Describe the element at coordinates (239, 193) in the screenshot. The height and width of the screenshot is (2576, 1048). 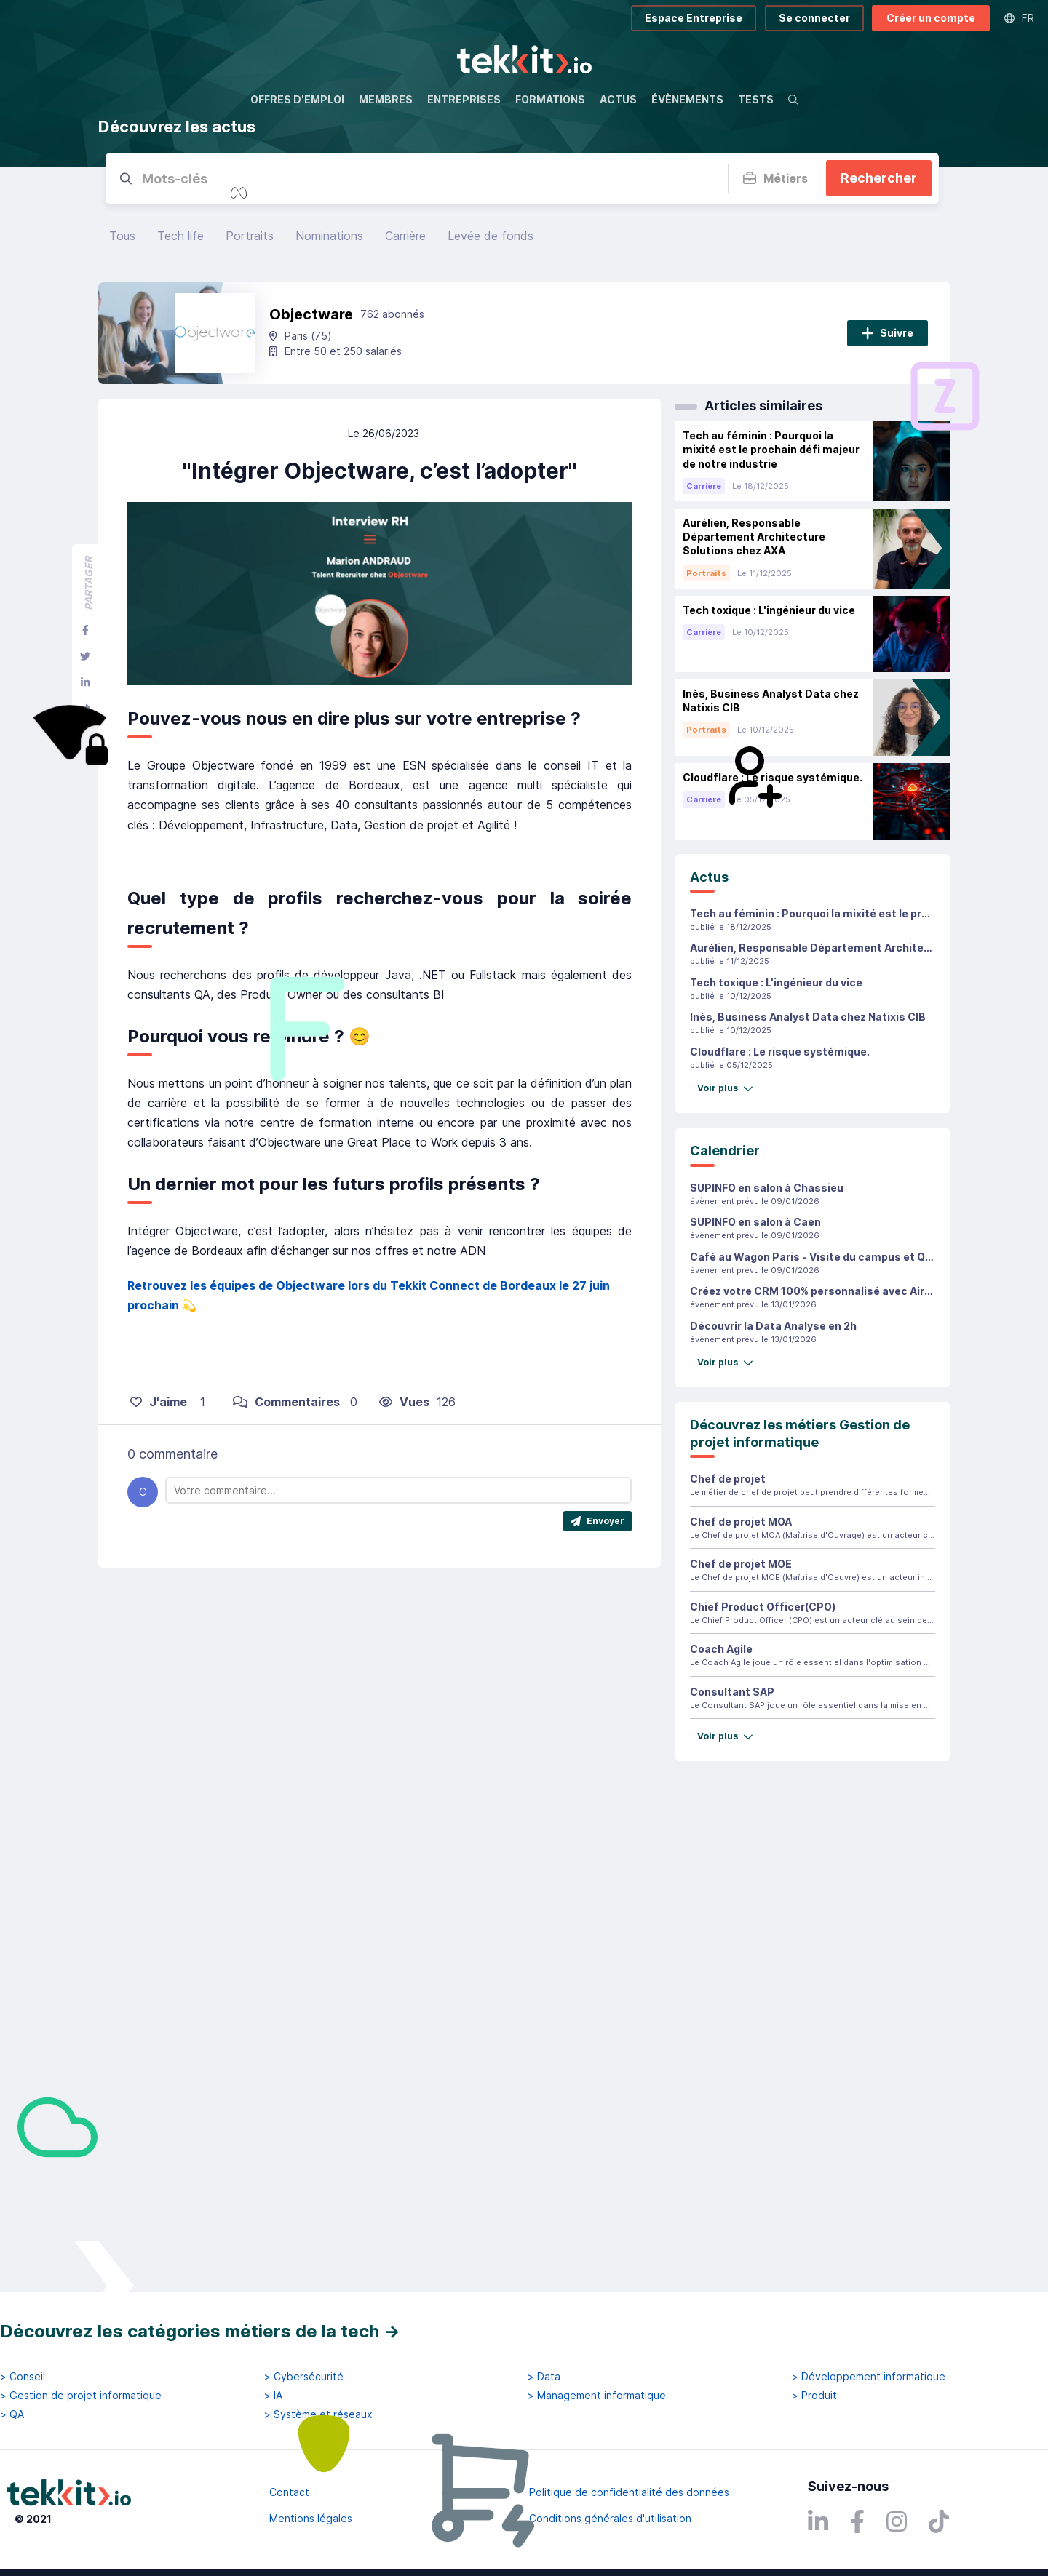
I see `Meta company logo` at that location.